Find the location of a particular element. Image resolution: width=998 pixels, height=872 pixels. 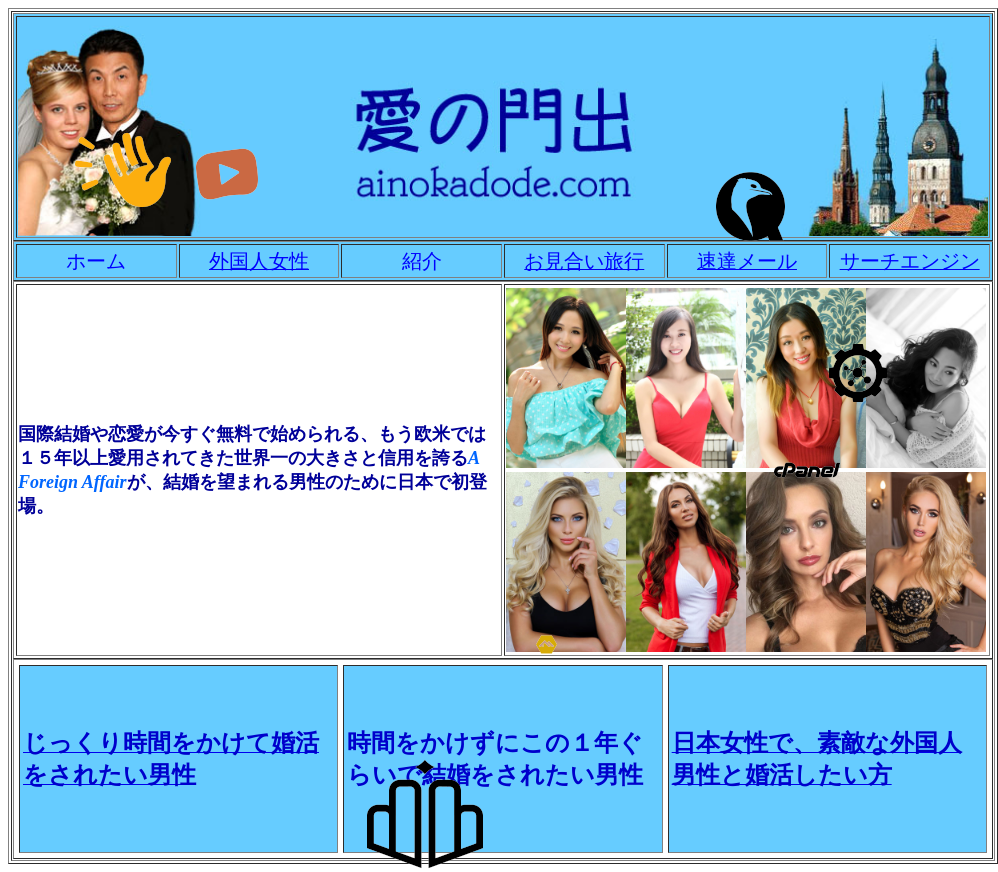

Alpine Linux operating system logo is located at coordinates (546, 644).